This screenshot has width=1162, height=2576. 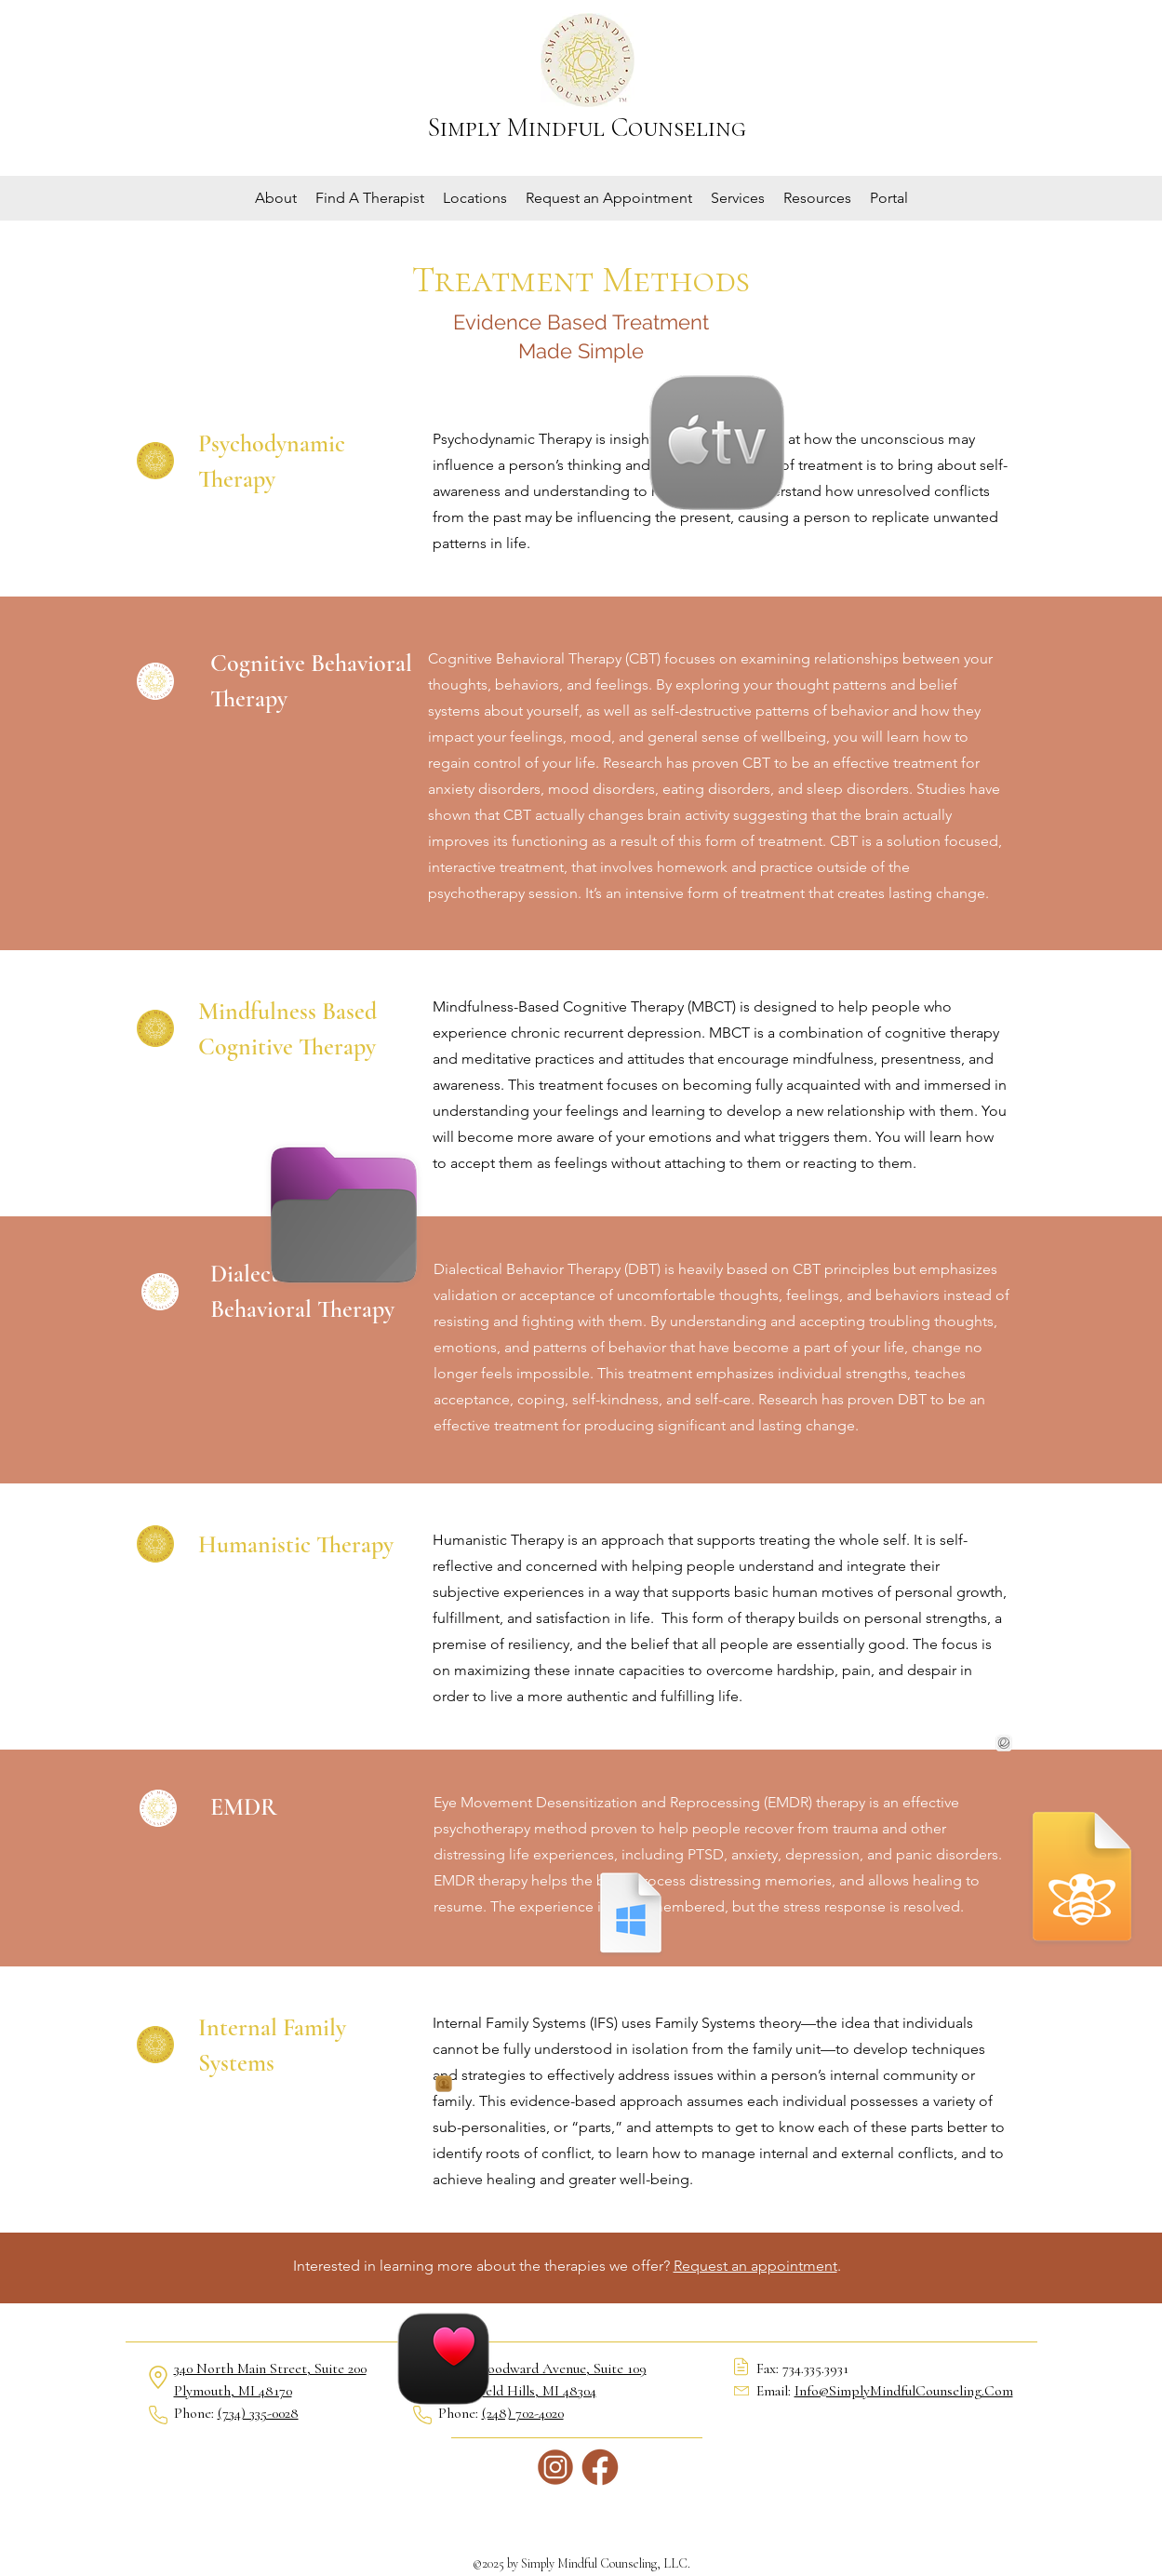 I want to click on configure network information service (NIS) settings, so click(x=444, y=2084).